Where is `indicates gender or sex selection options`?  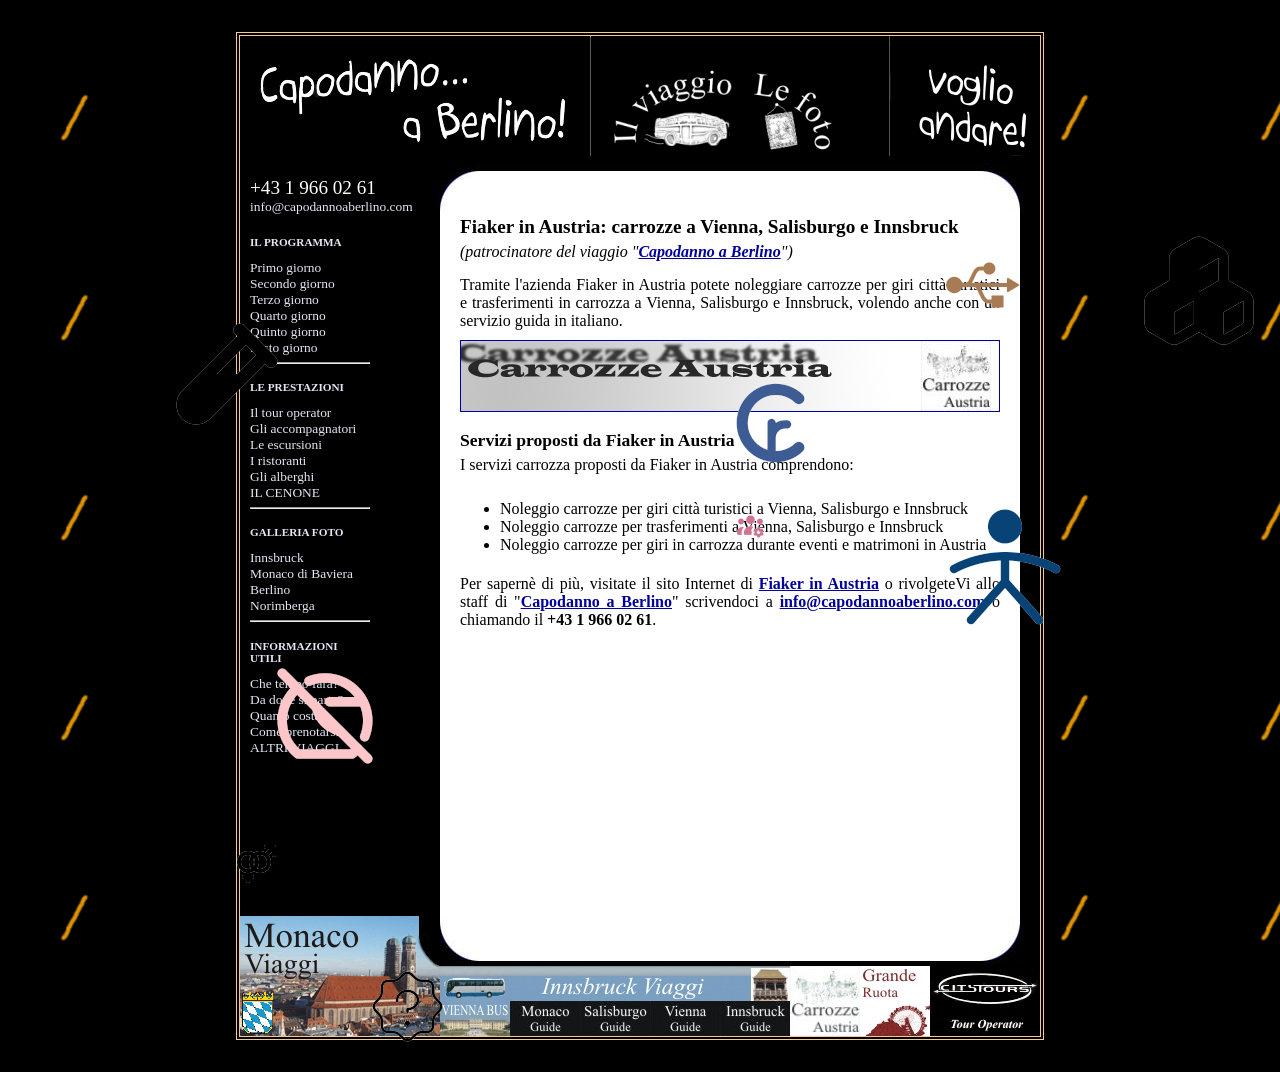
indicates gender or sex selection options is located at coordinates (256, 865).